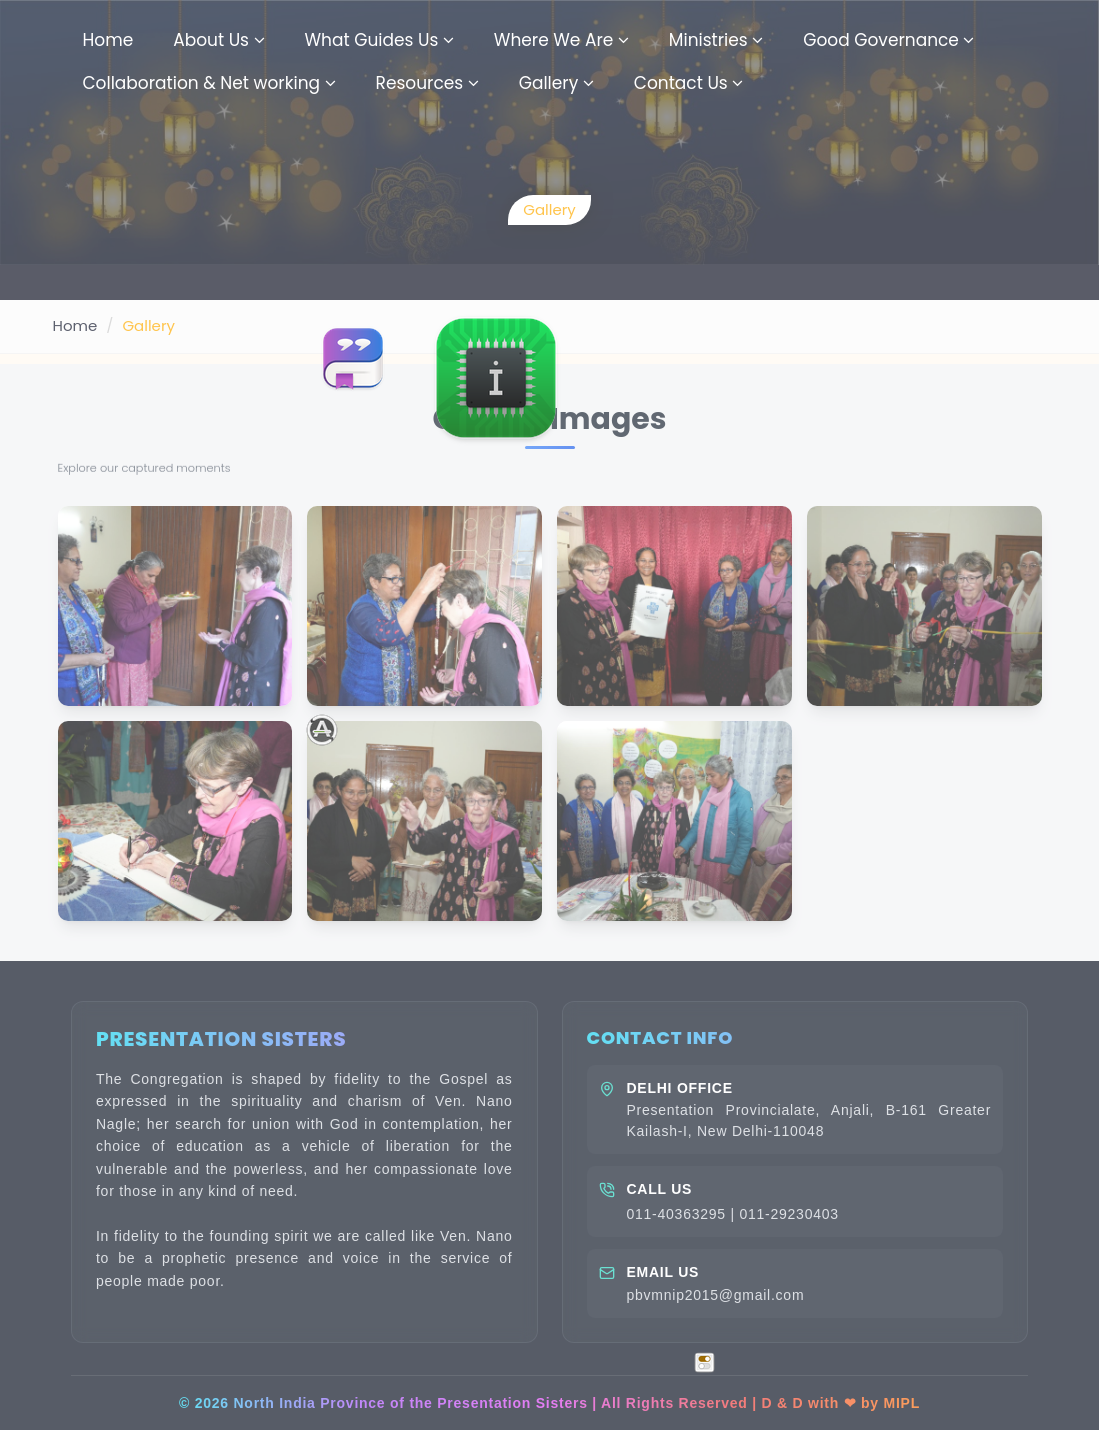 The height and width of the screenshot is (1430, 1099). What do you see at coordinates (496, 378) in the screenshot?
I see `open hwloc hardware locality utility` at bounding box center [496, 378].